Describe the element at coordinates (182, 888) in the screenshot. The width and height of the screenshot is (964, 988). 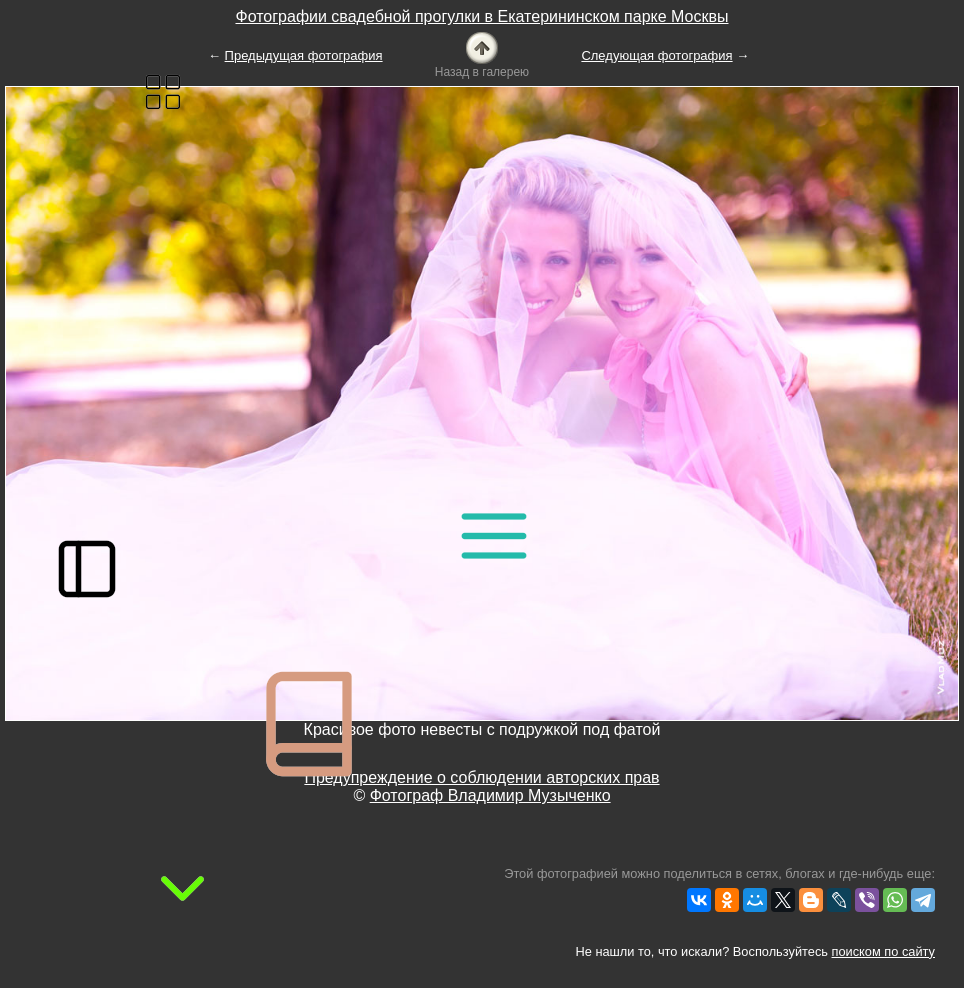
I see `expand a dropdown menu or section` at that location.